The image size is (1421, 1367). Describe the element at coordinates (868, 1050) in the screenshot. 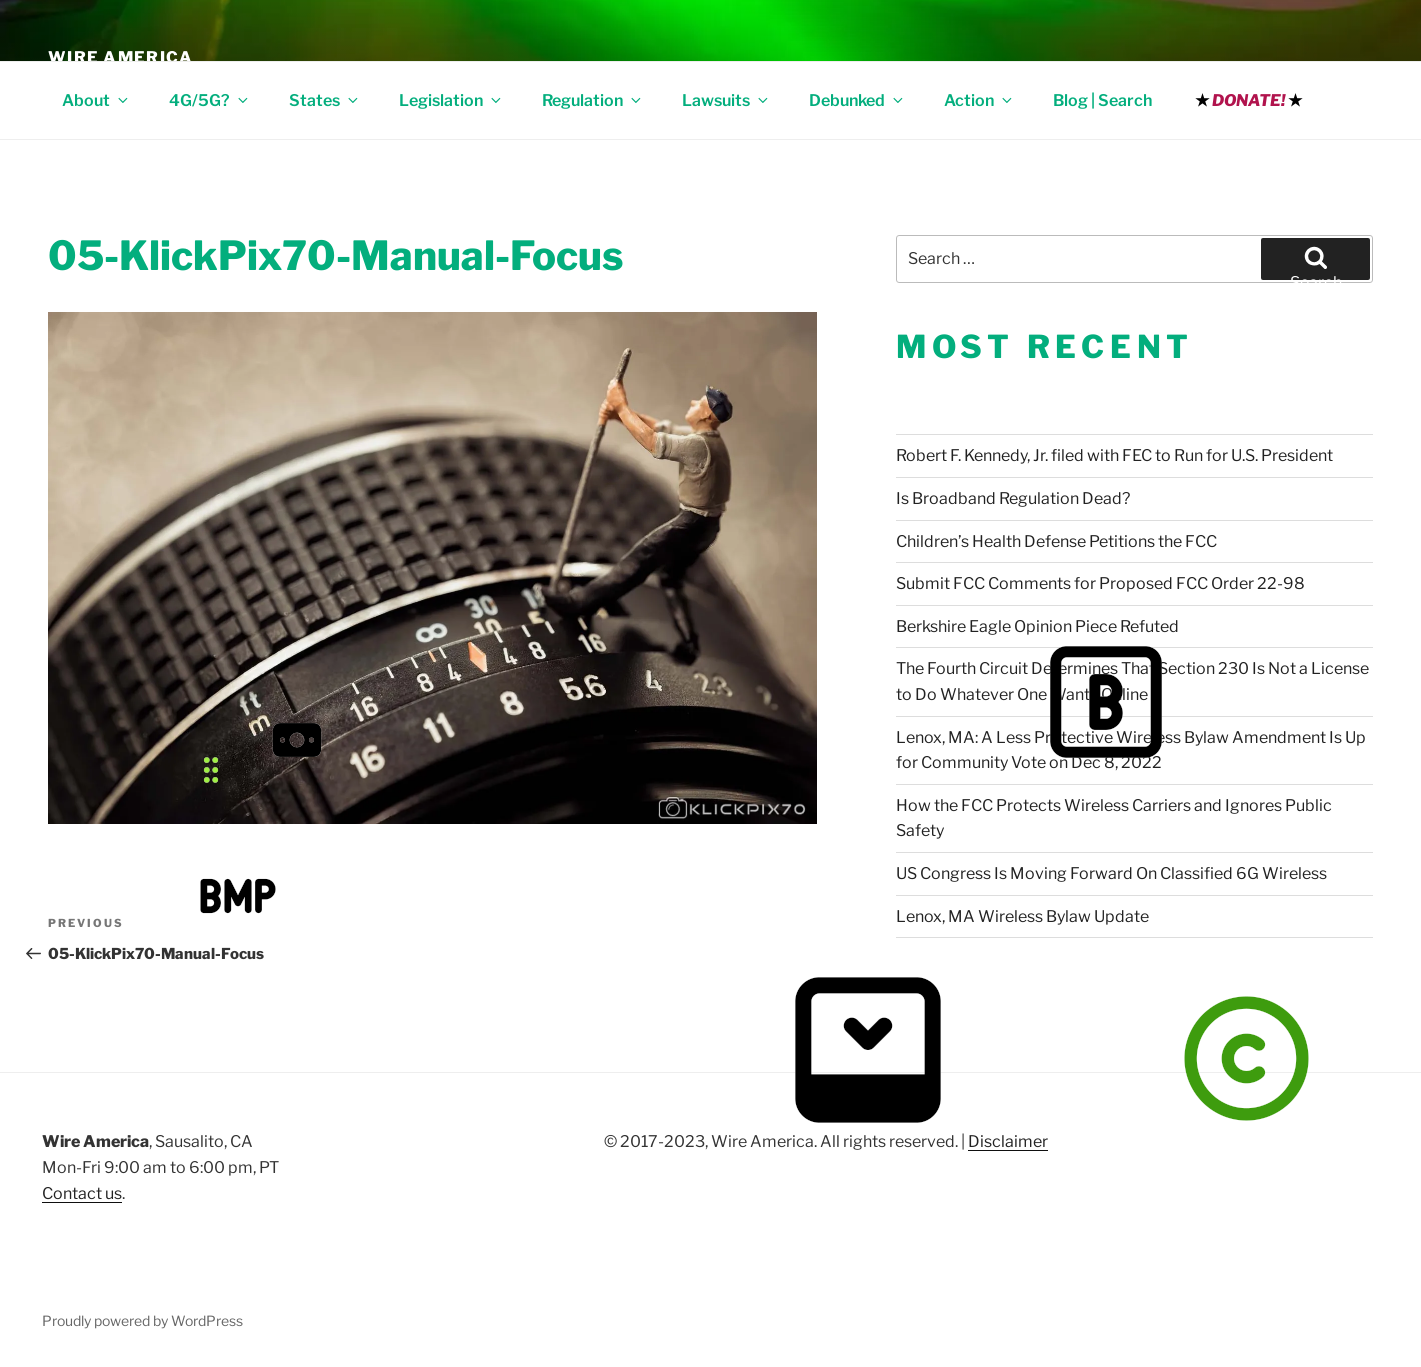

I see `collapse the bottom navigation bar` at that location.